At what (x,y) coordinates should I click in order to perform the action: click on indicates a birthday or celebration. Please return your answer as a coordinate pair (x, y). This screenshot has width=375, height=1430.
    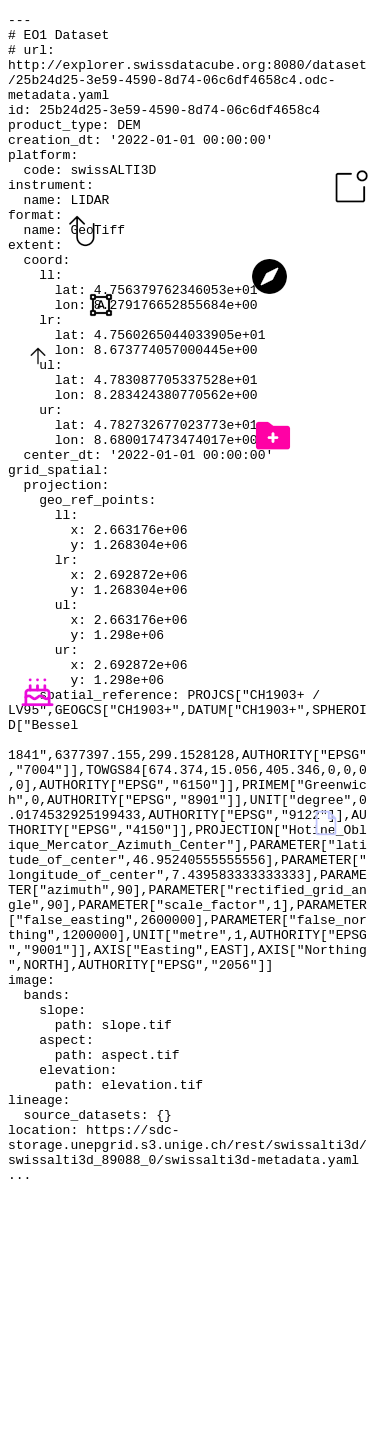
    Looking at the image, I should click on (37, 691).